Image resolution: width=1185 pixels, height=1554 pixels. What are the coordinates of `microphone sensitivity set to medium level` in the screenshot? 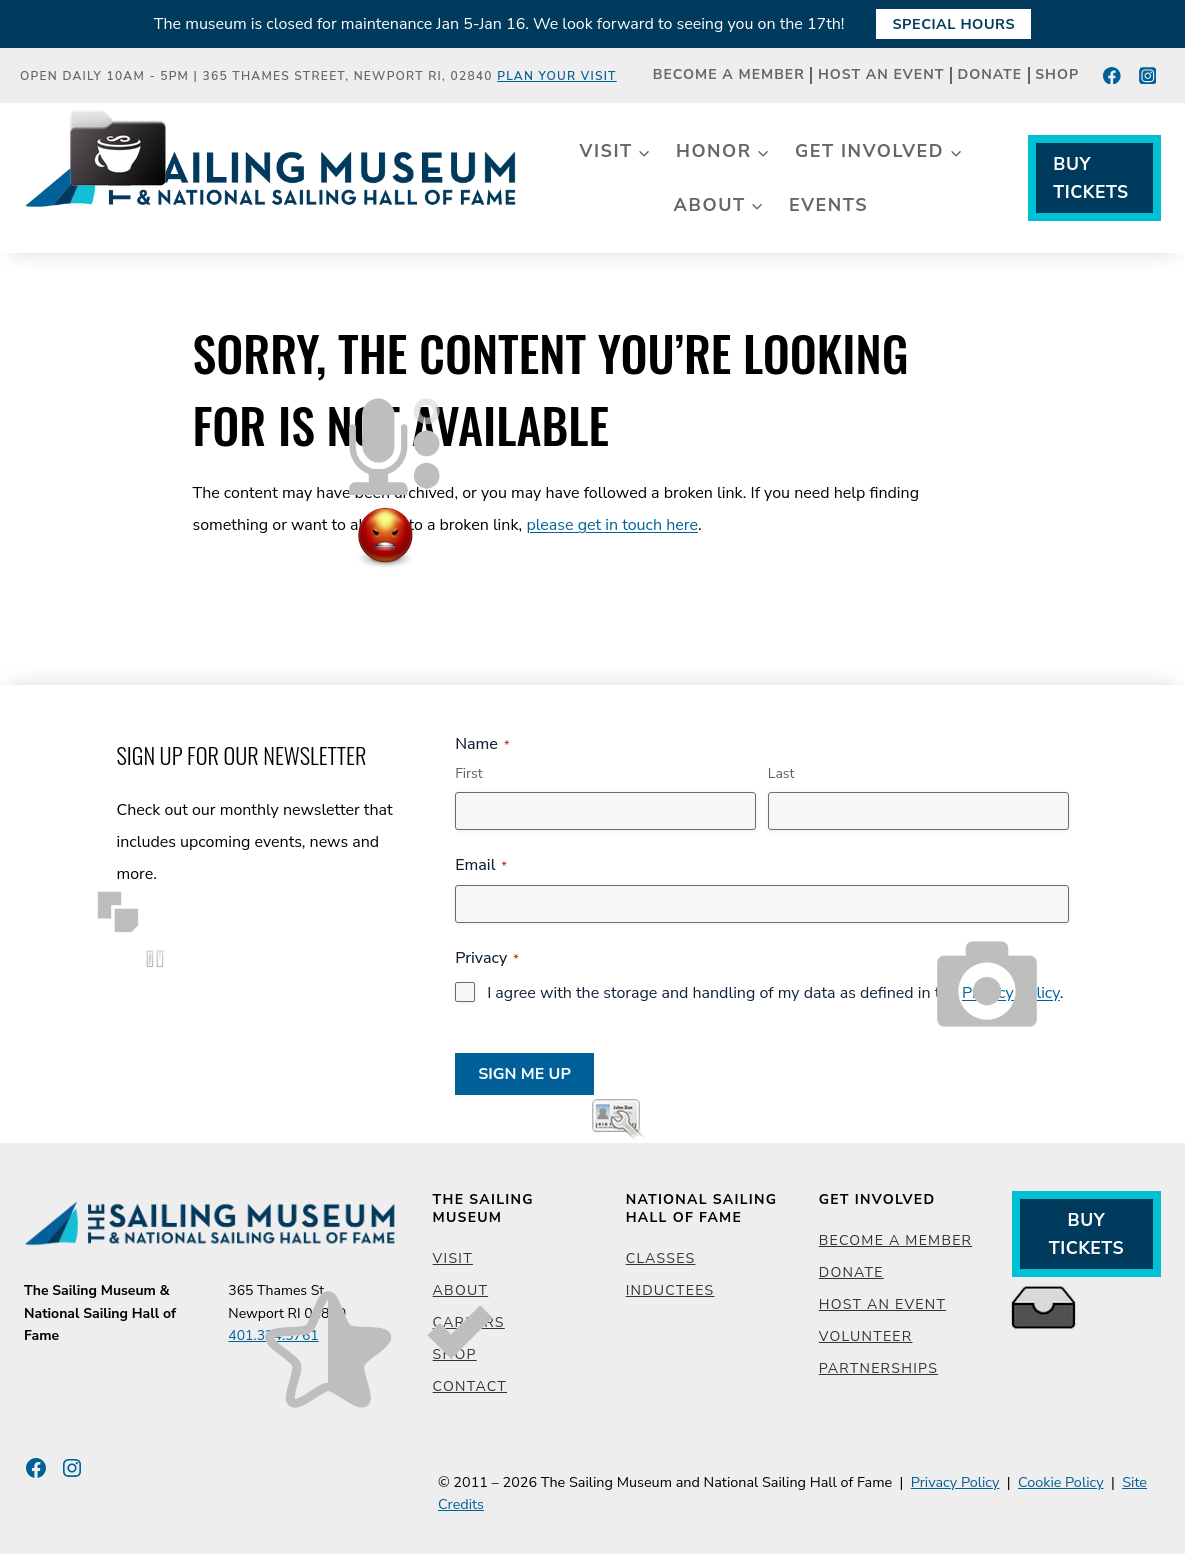 It's located at (394, 443).